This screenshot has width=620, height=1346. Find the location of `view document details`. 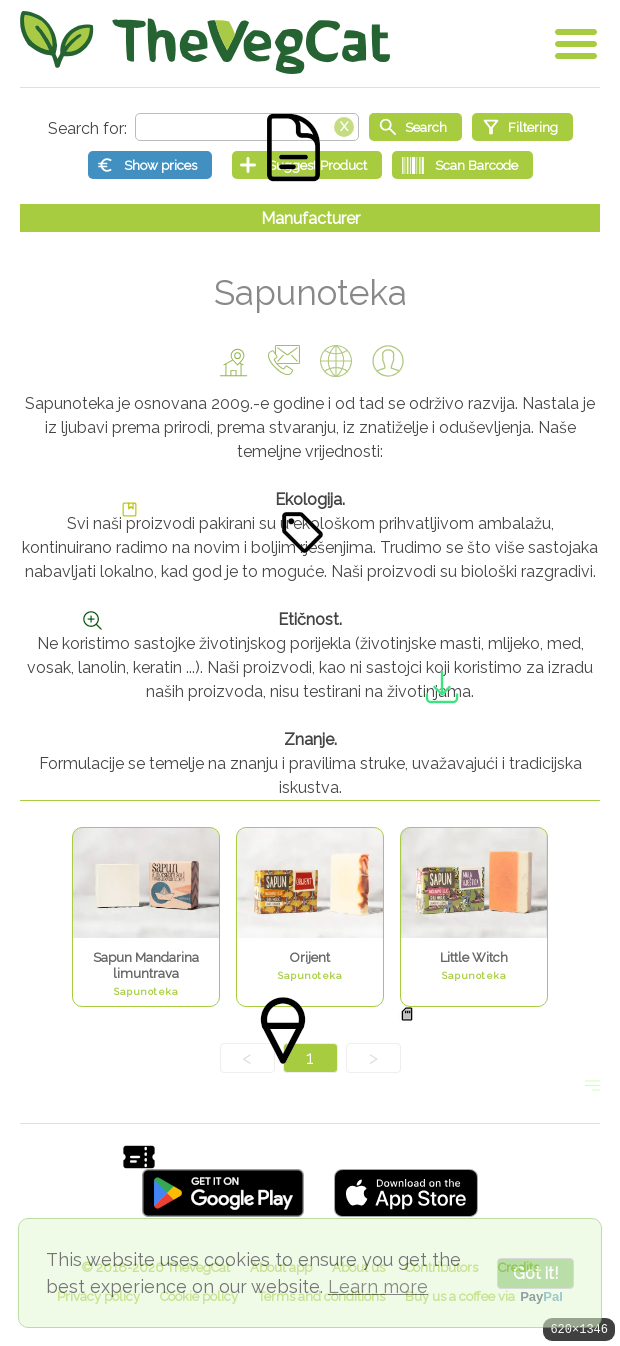

view document details is located at coordinates (293, 147).